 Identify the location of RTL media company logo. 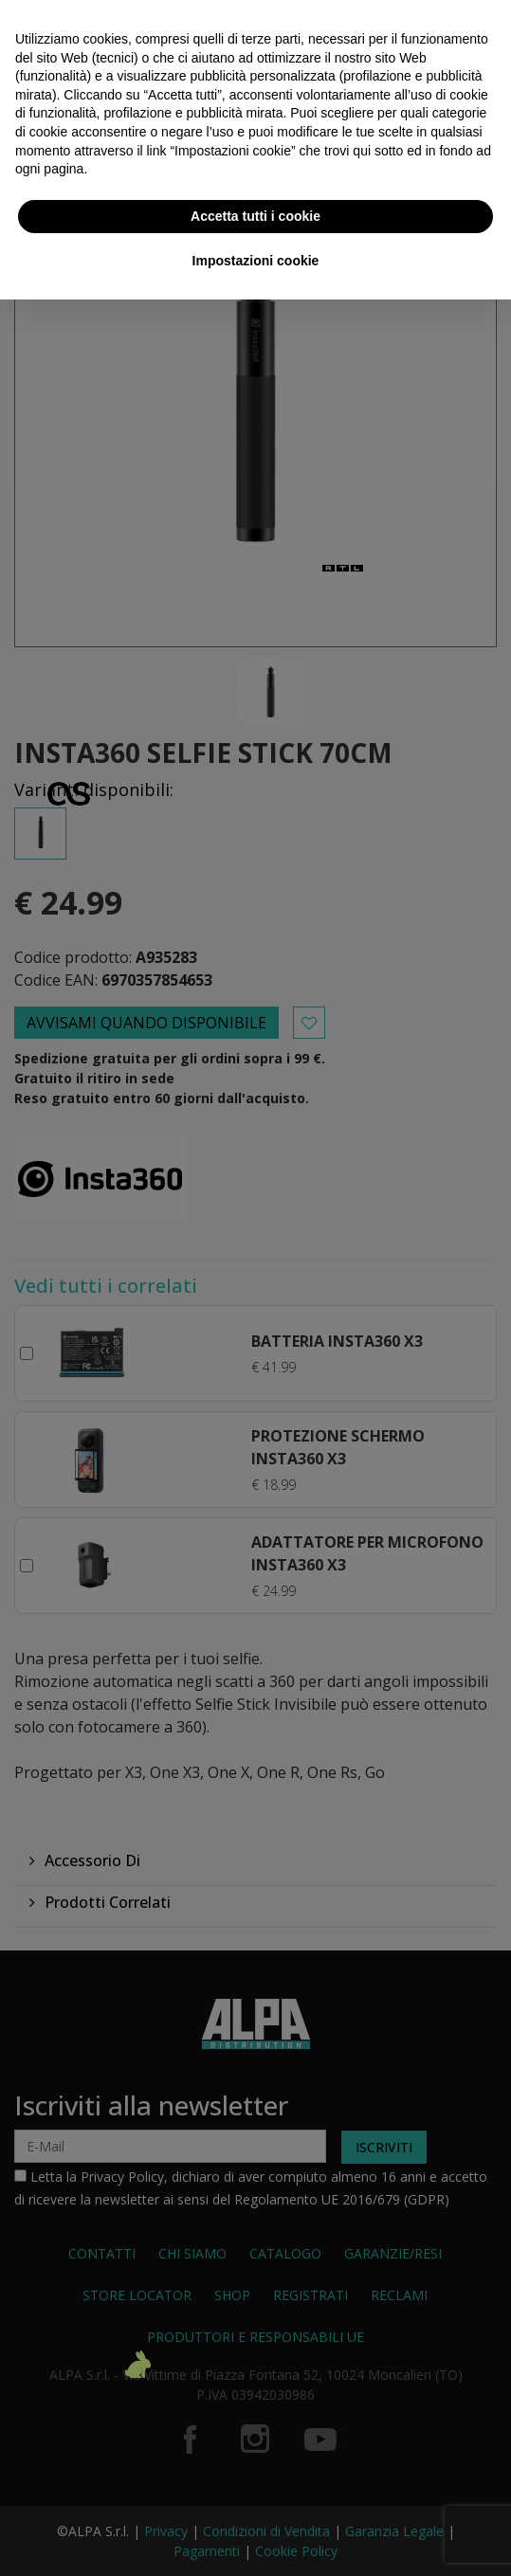
(342, 568).